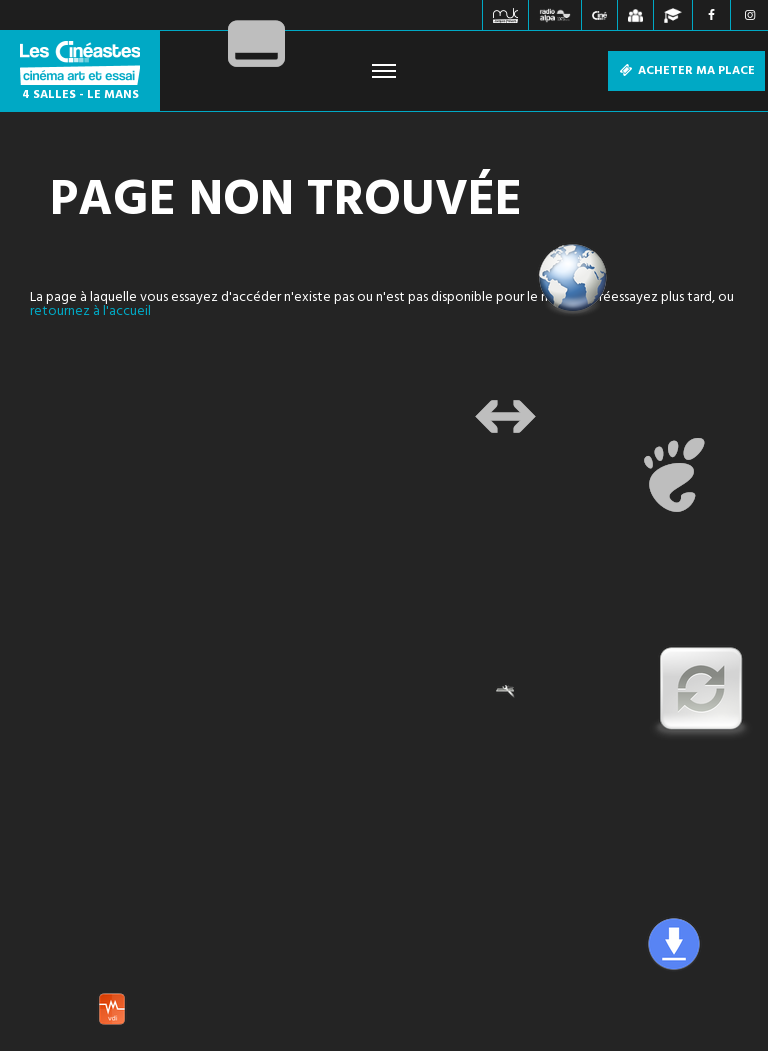 The height and width of the screenshot is (1051, 768). What do you see at coordinates (672, 475) in the screenshot?
I see `access the GNOME desktop home or start menu` at bounding box center [672, 475].